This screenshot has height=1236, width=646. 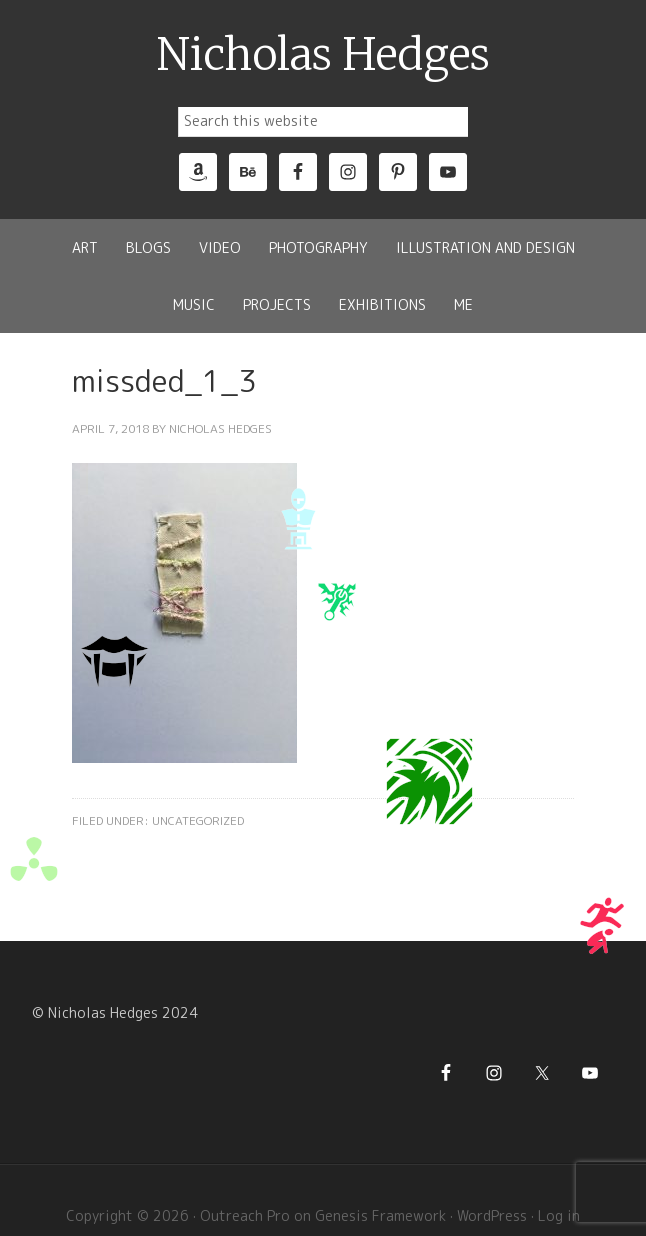 I want to click on vampire or monster character selection, so click(x=115, y=659).